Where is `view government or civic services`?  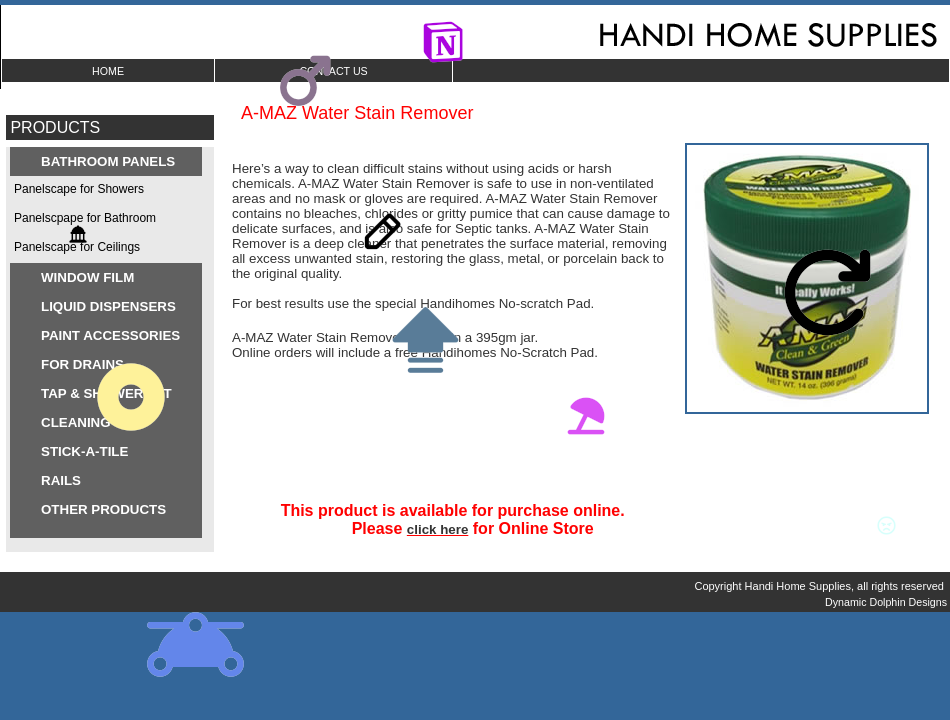 view government or civic services is located at coordinates (78, 234).